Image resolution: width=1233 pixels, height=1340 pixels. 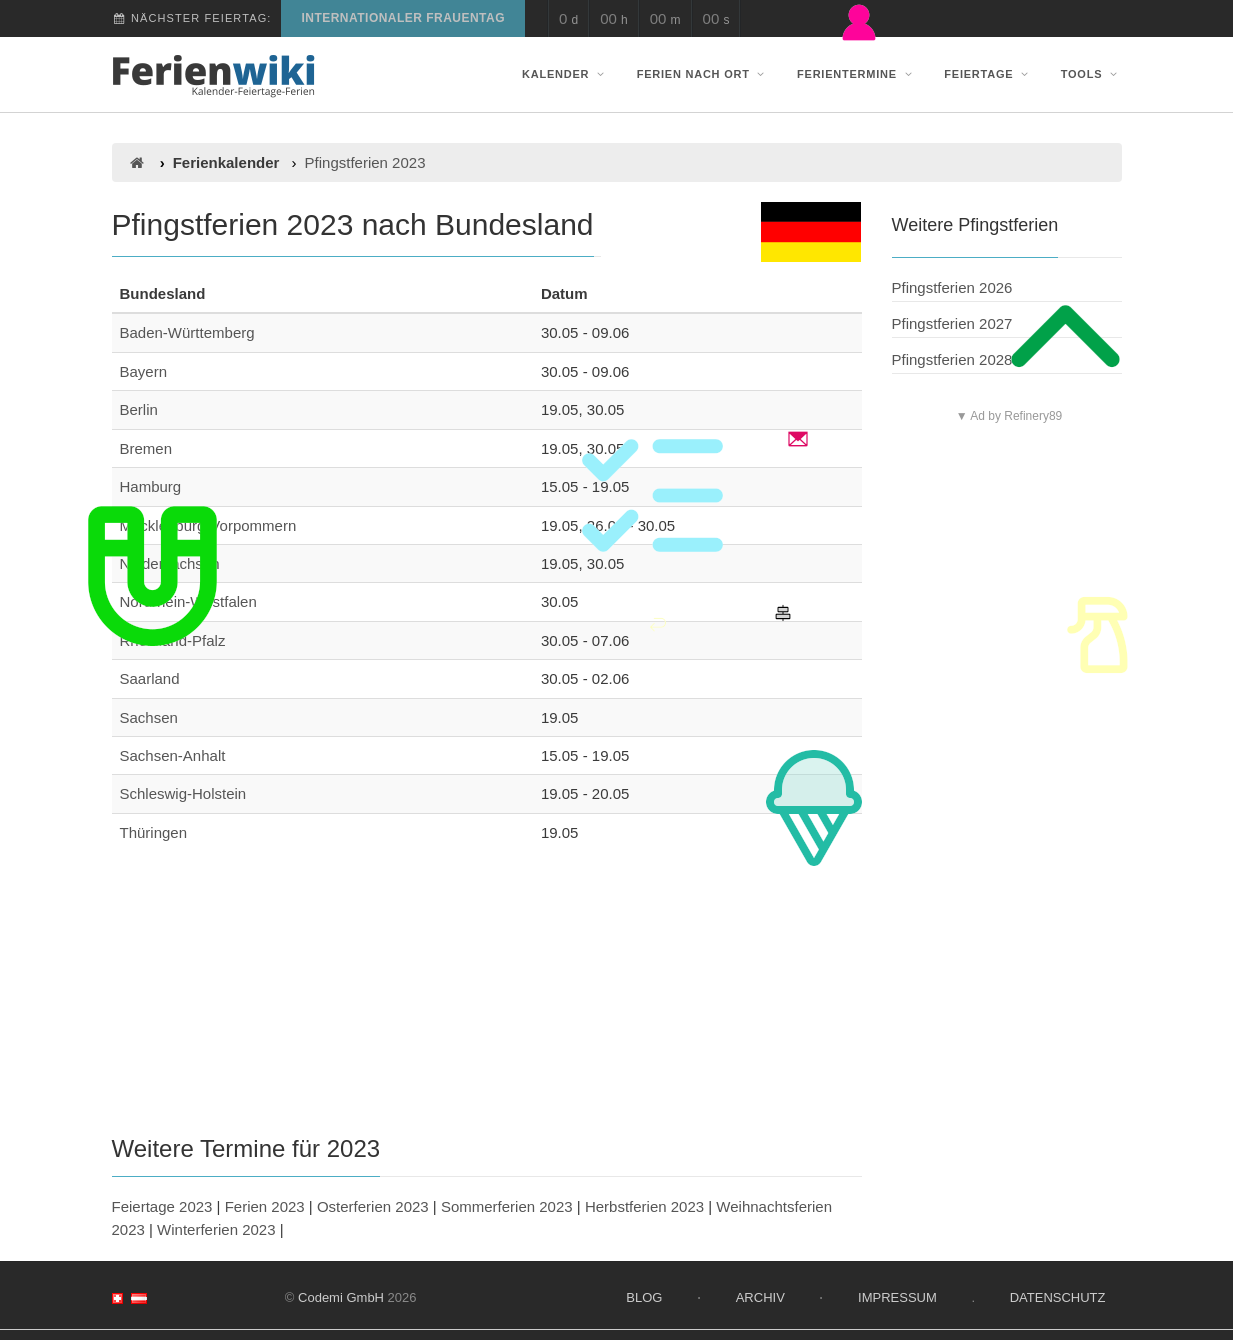 What do you see at coordinates (859, 24) in the screenshot?
I see `view your profile` at bounding box center [859, 24].